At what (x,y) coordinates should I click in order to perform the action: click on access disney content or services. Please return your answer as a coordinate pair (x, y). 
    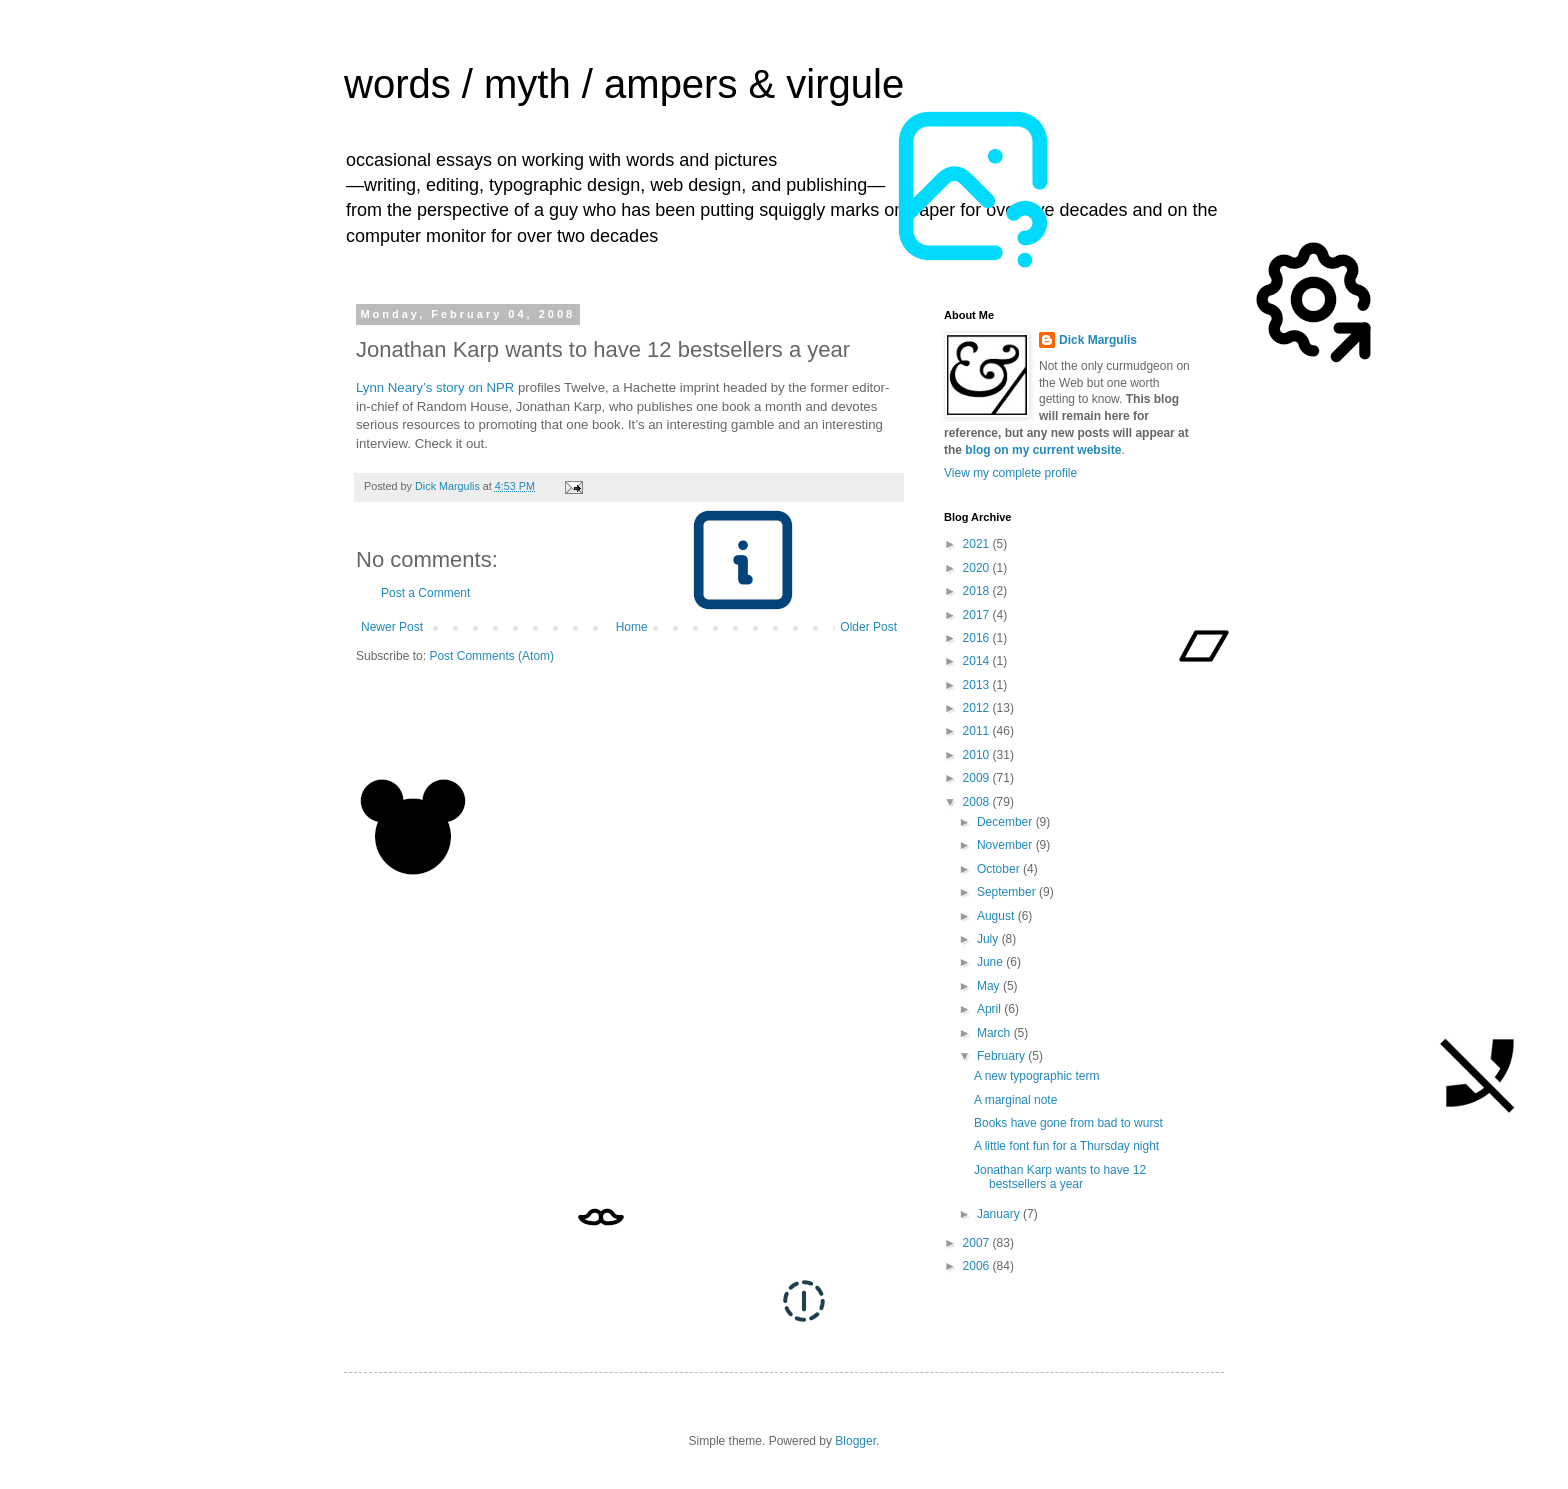
    Looking at the image, I should click on (413, 827).